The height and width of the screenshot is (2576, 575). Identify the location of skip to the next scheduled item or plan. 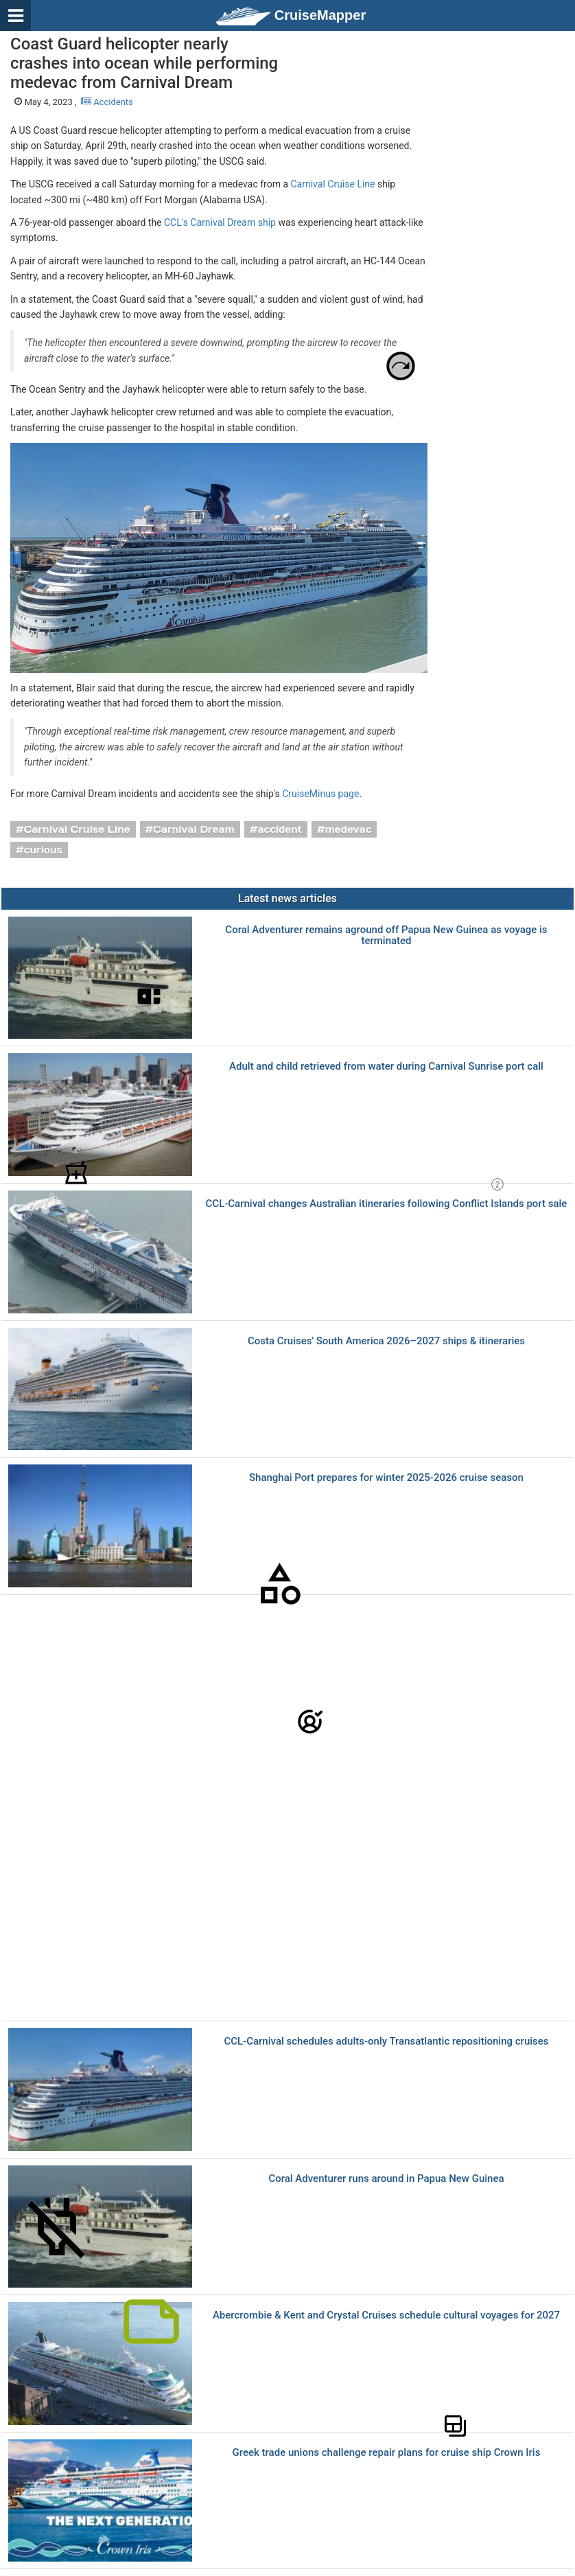
(401, 366).